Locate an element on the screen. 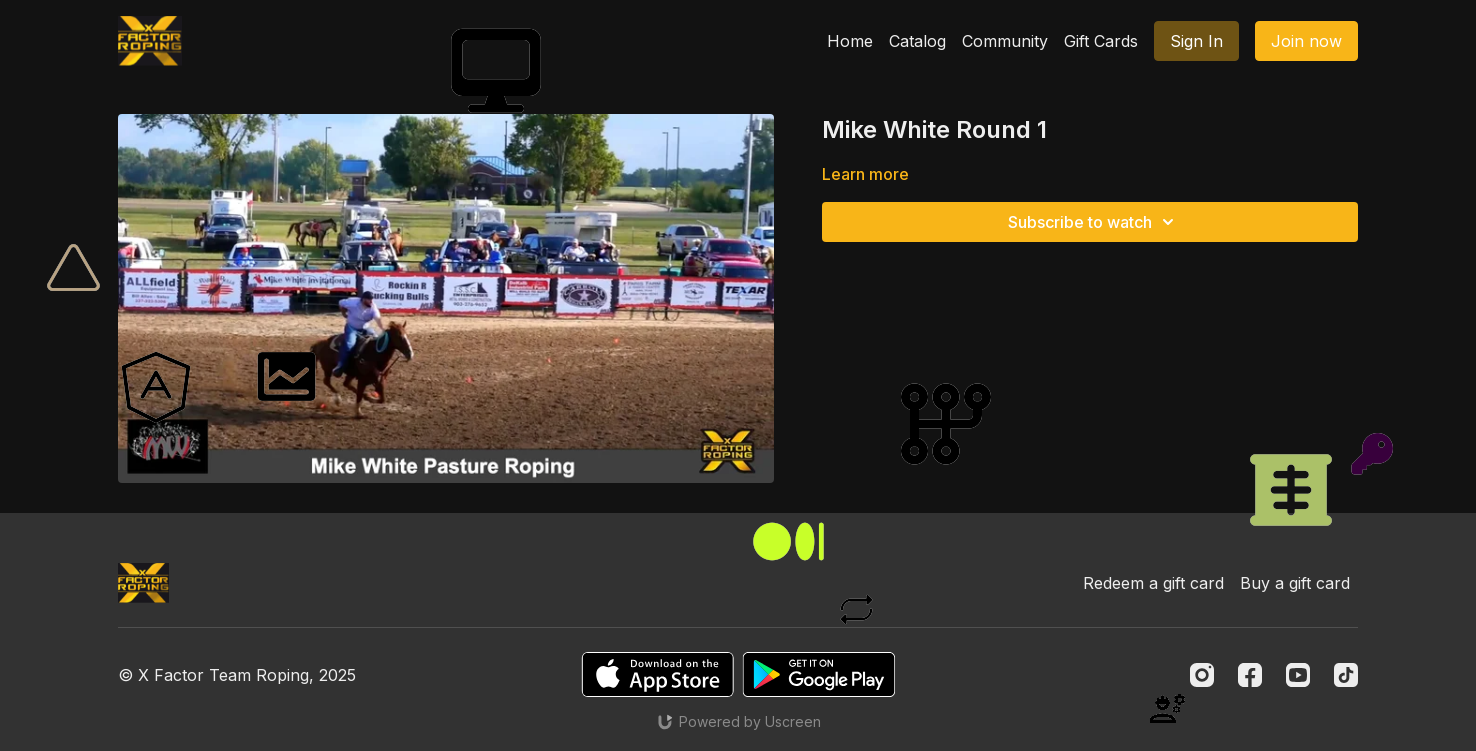 This screenshot has height=751, width=1476. open the Medium app is located at coordinates (788, 541).